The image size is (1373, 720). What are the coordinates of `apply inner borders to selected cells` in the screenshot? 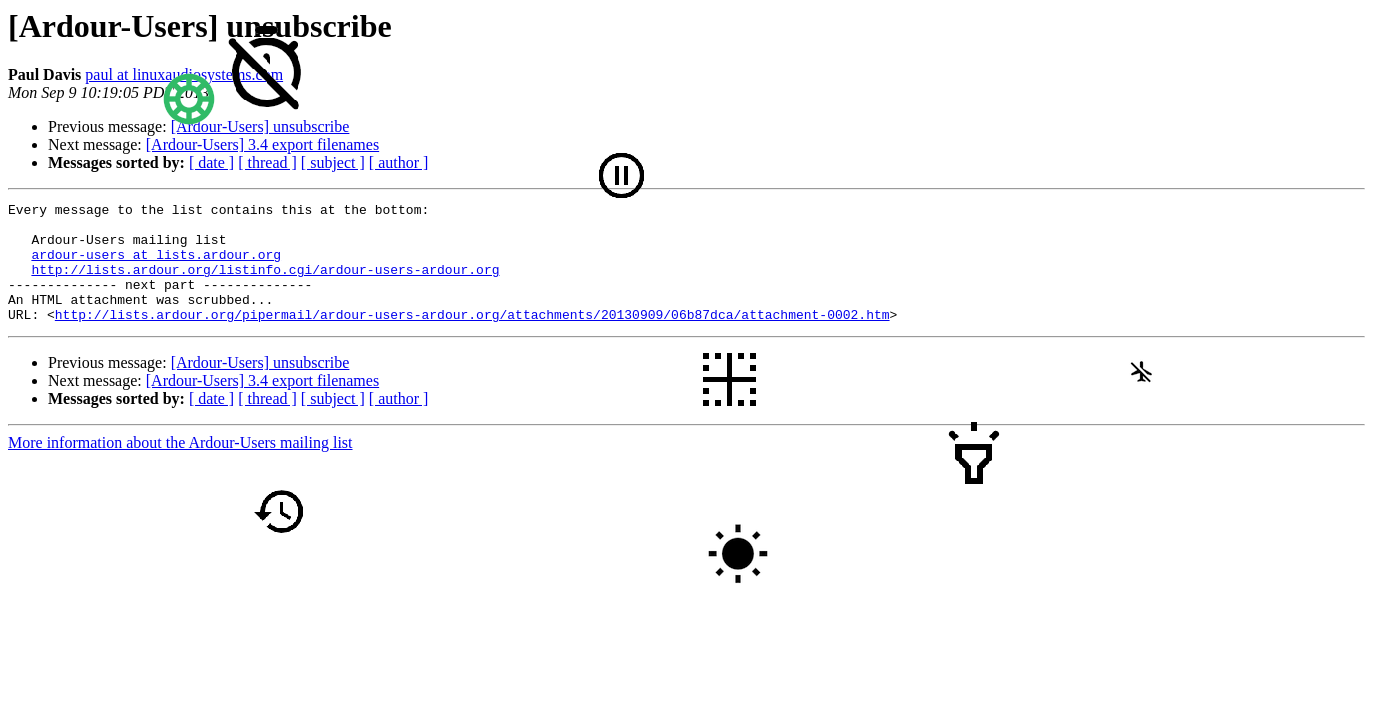 It's located at (729, 379).